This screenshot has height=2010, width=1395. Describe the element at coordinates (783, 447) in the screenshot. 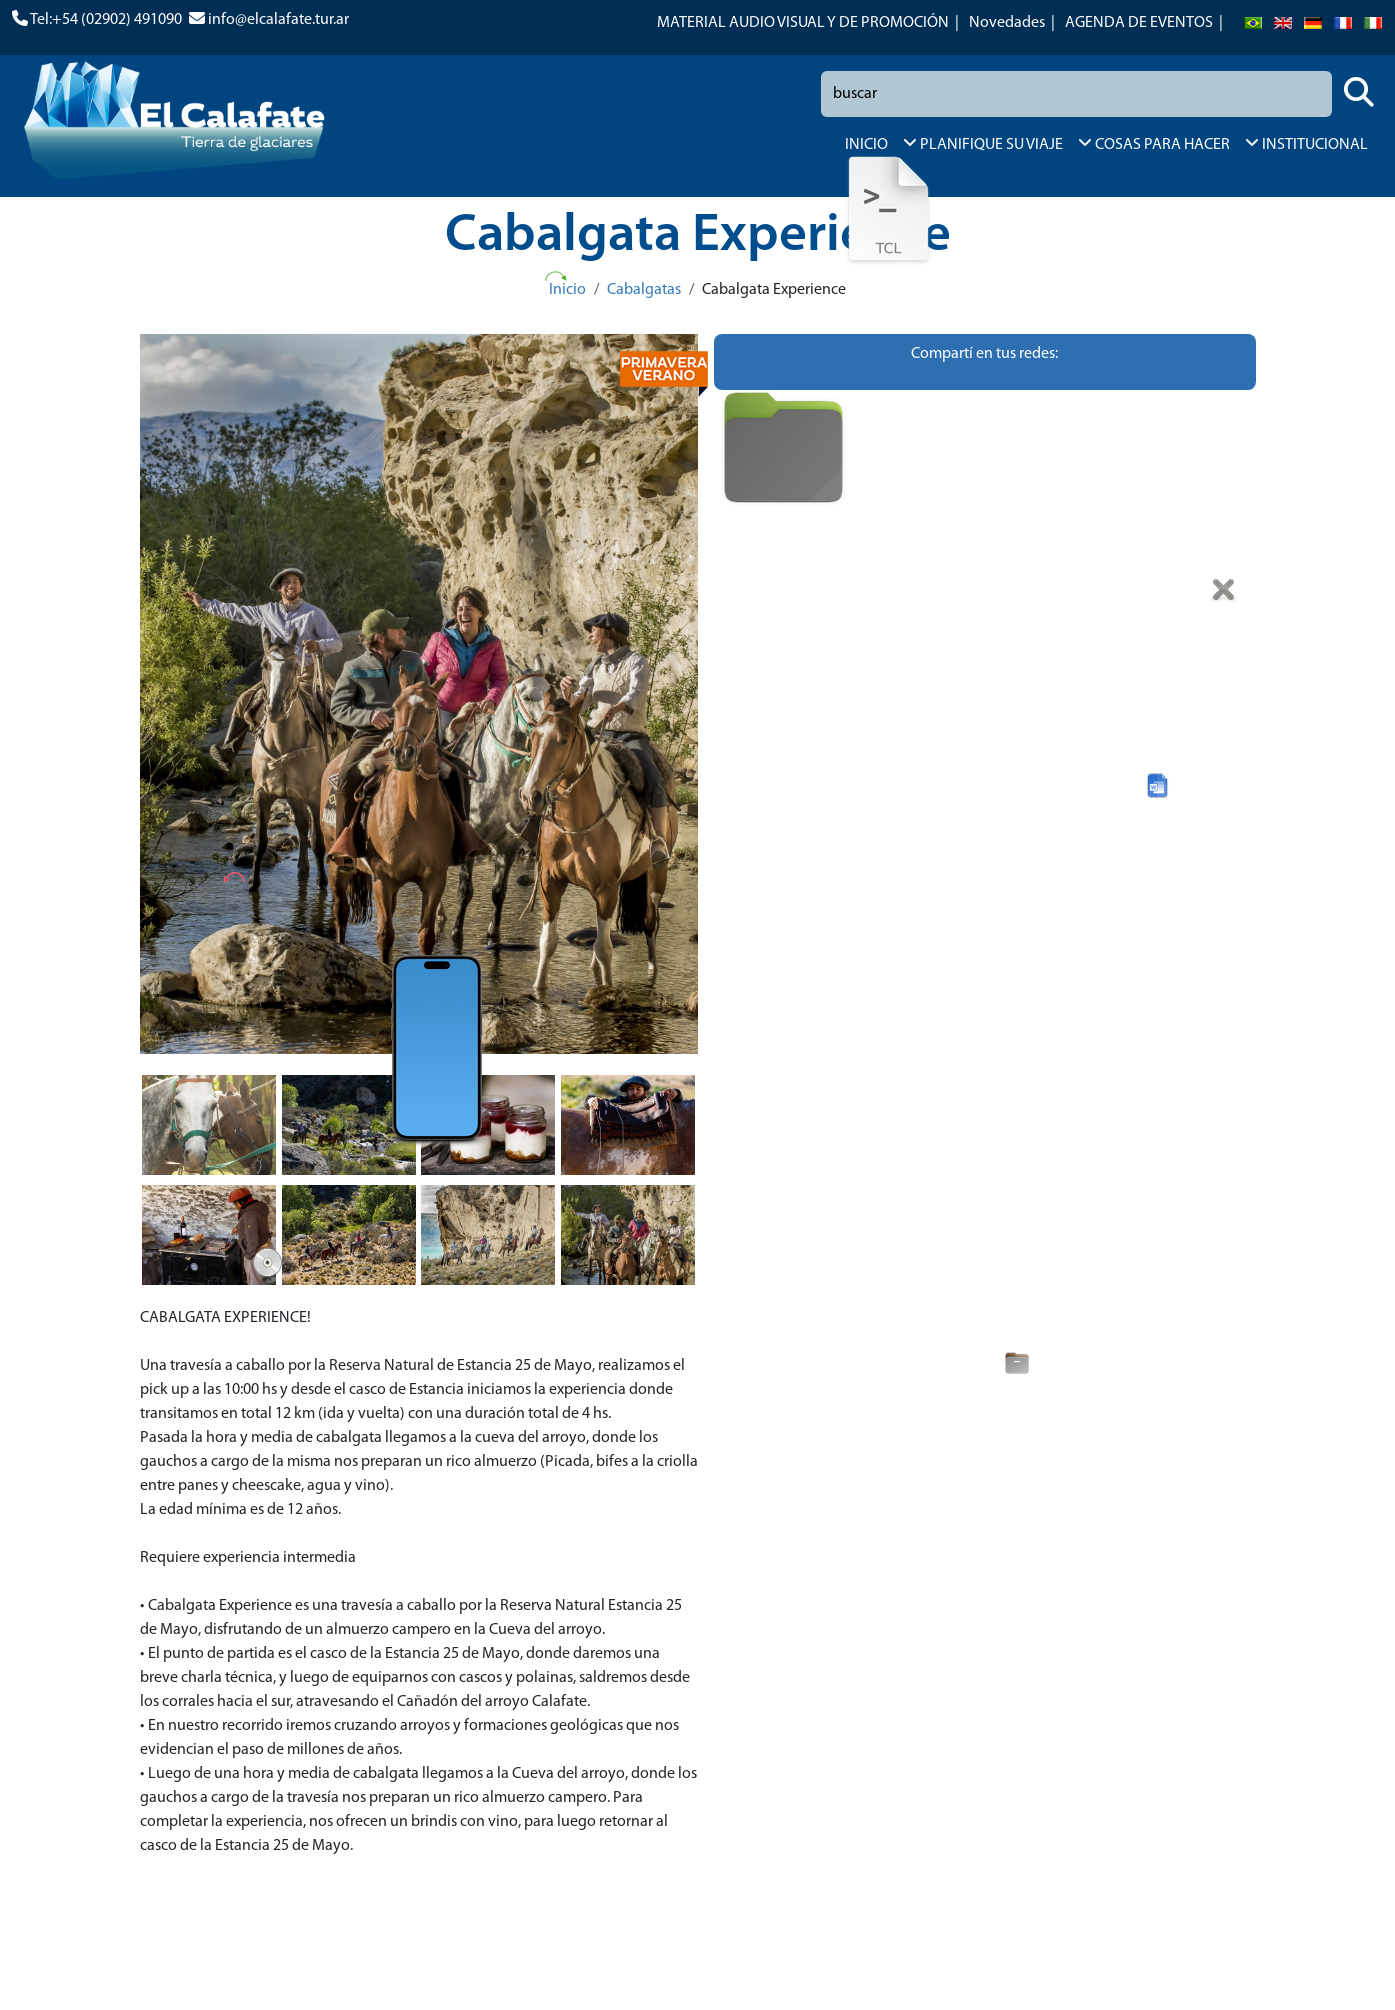

I see `open a folder or directory` at that location.